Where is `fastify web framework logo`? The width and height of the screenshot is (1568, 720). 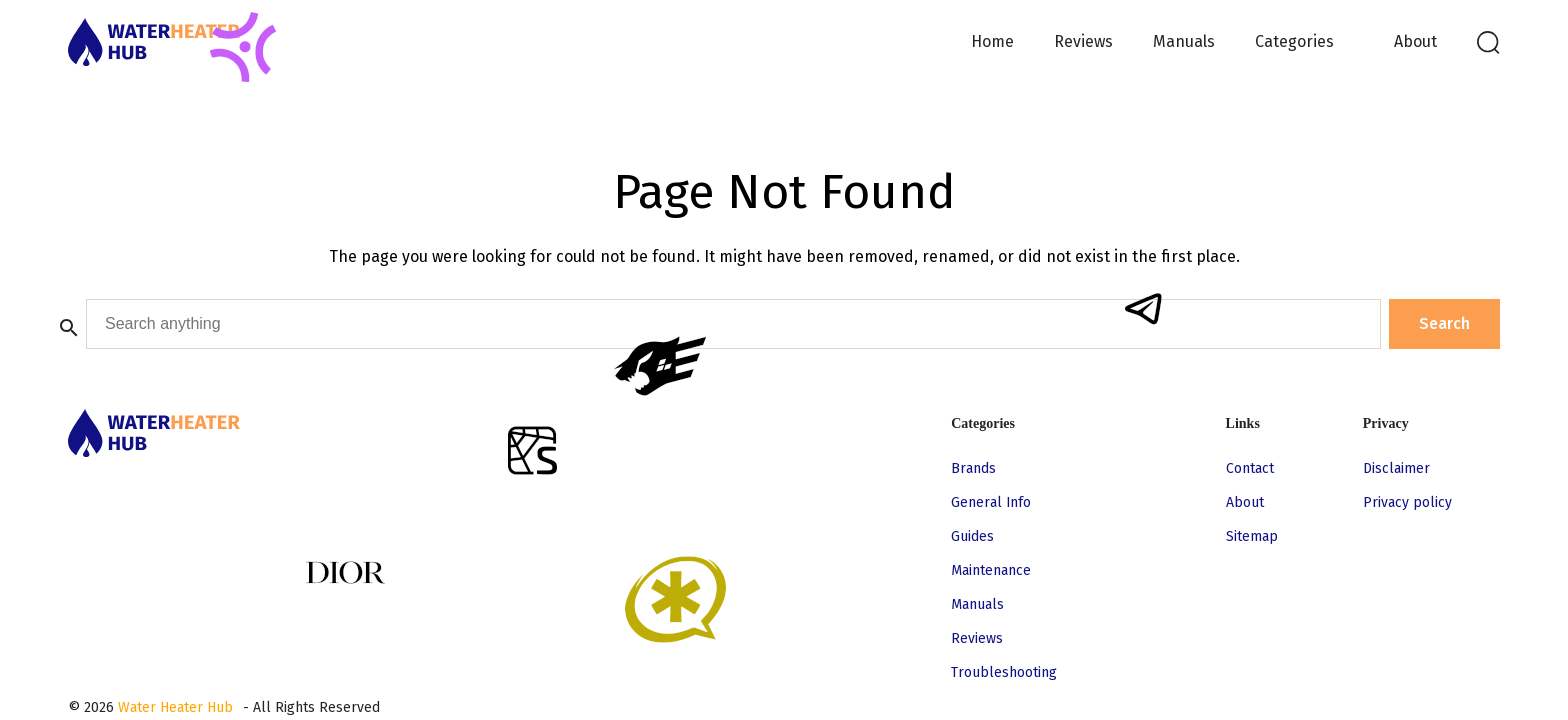 fastify web framework logo is located at coordinates (660, 366).